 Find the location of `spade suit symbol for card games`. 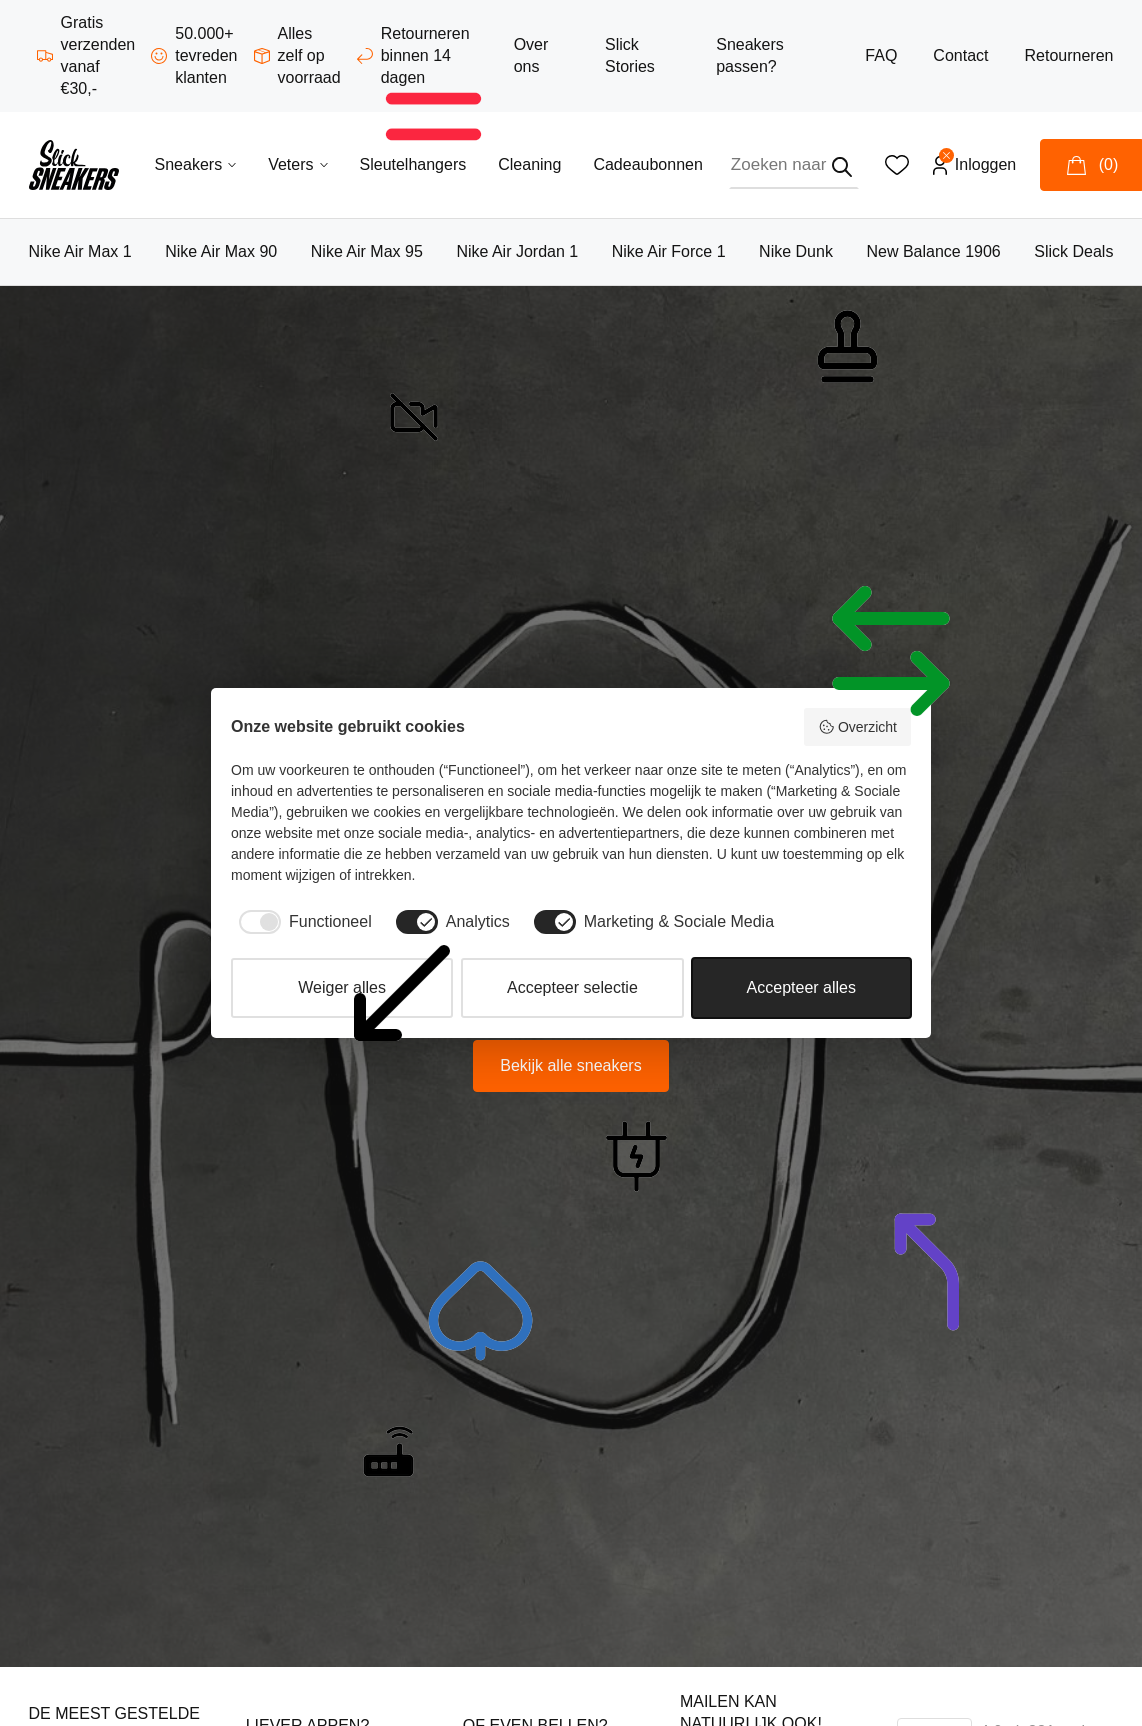

spade suit symbol for card games is located at coordinates (480, 1308).